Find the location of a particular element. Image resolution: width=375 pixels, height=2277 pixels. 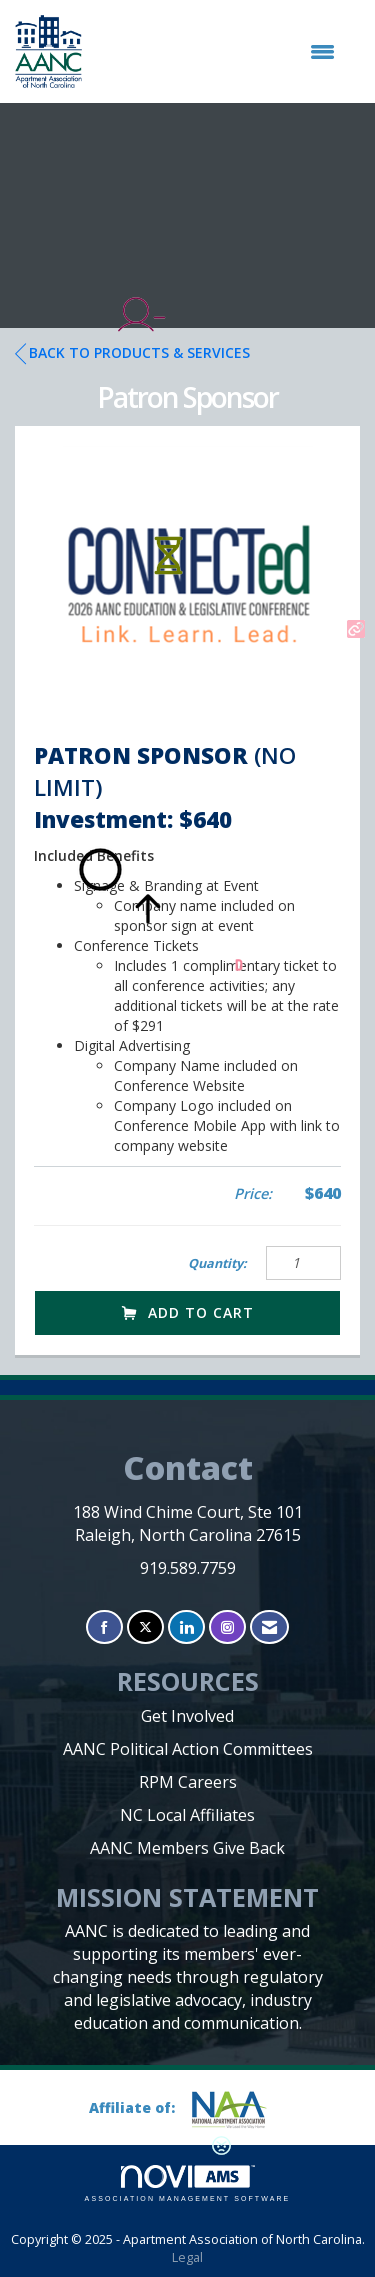

indicates a process is in progress is located at coordinates (168, 555).